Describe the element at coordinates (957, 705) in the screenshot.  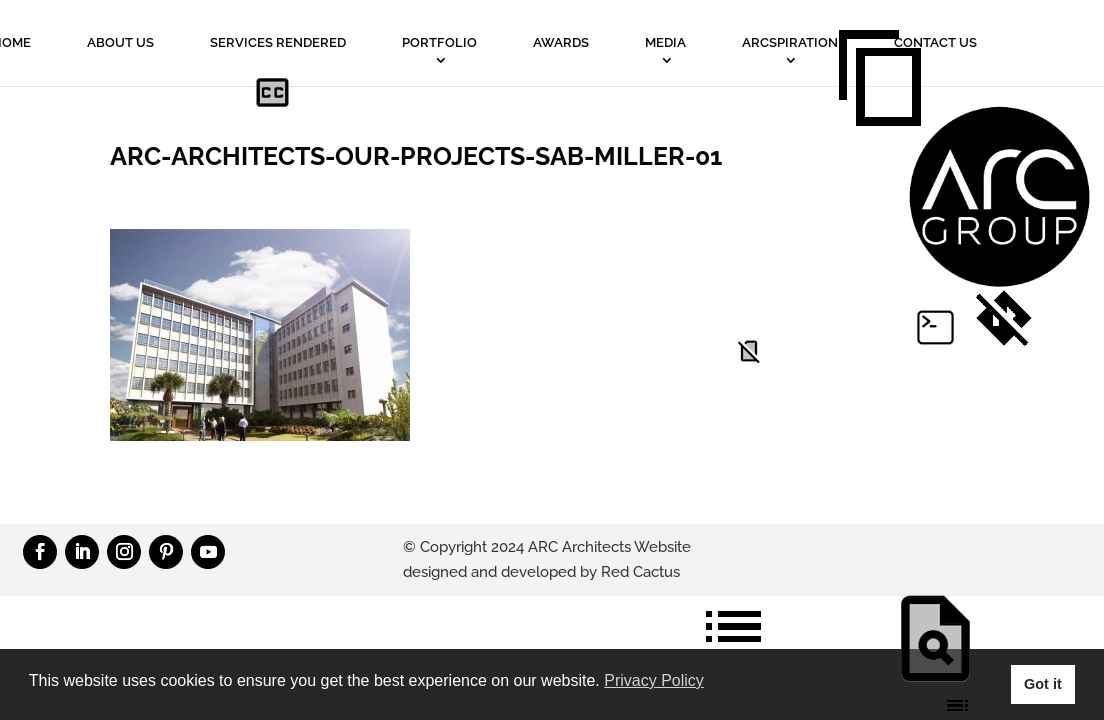
I see `view table of contents` at that location.